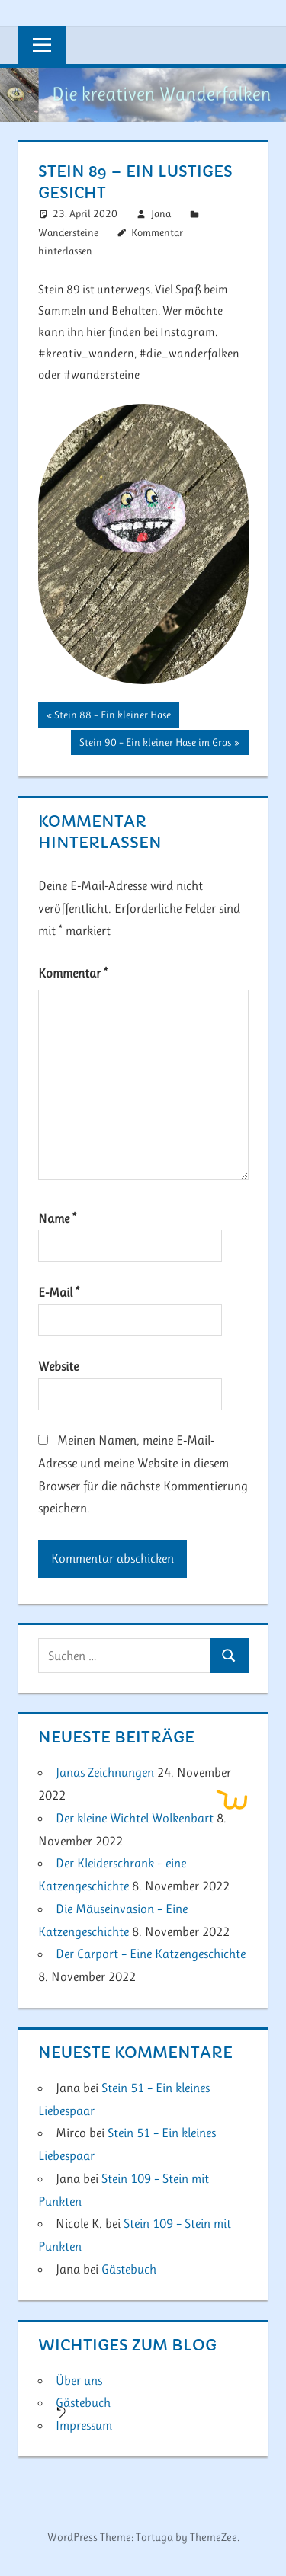  Describe the element at coordinates (232, 1800) in the screenshot. I see `open the Wish shopping app` at that location.